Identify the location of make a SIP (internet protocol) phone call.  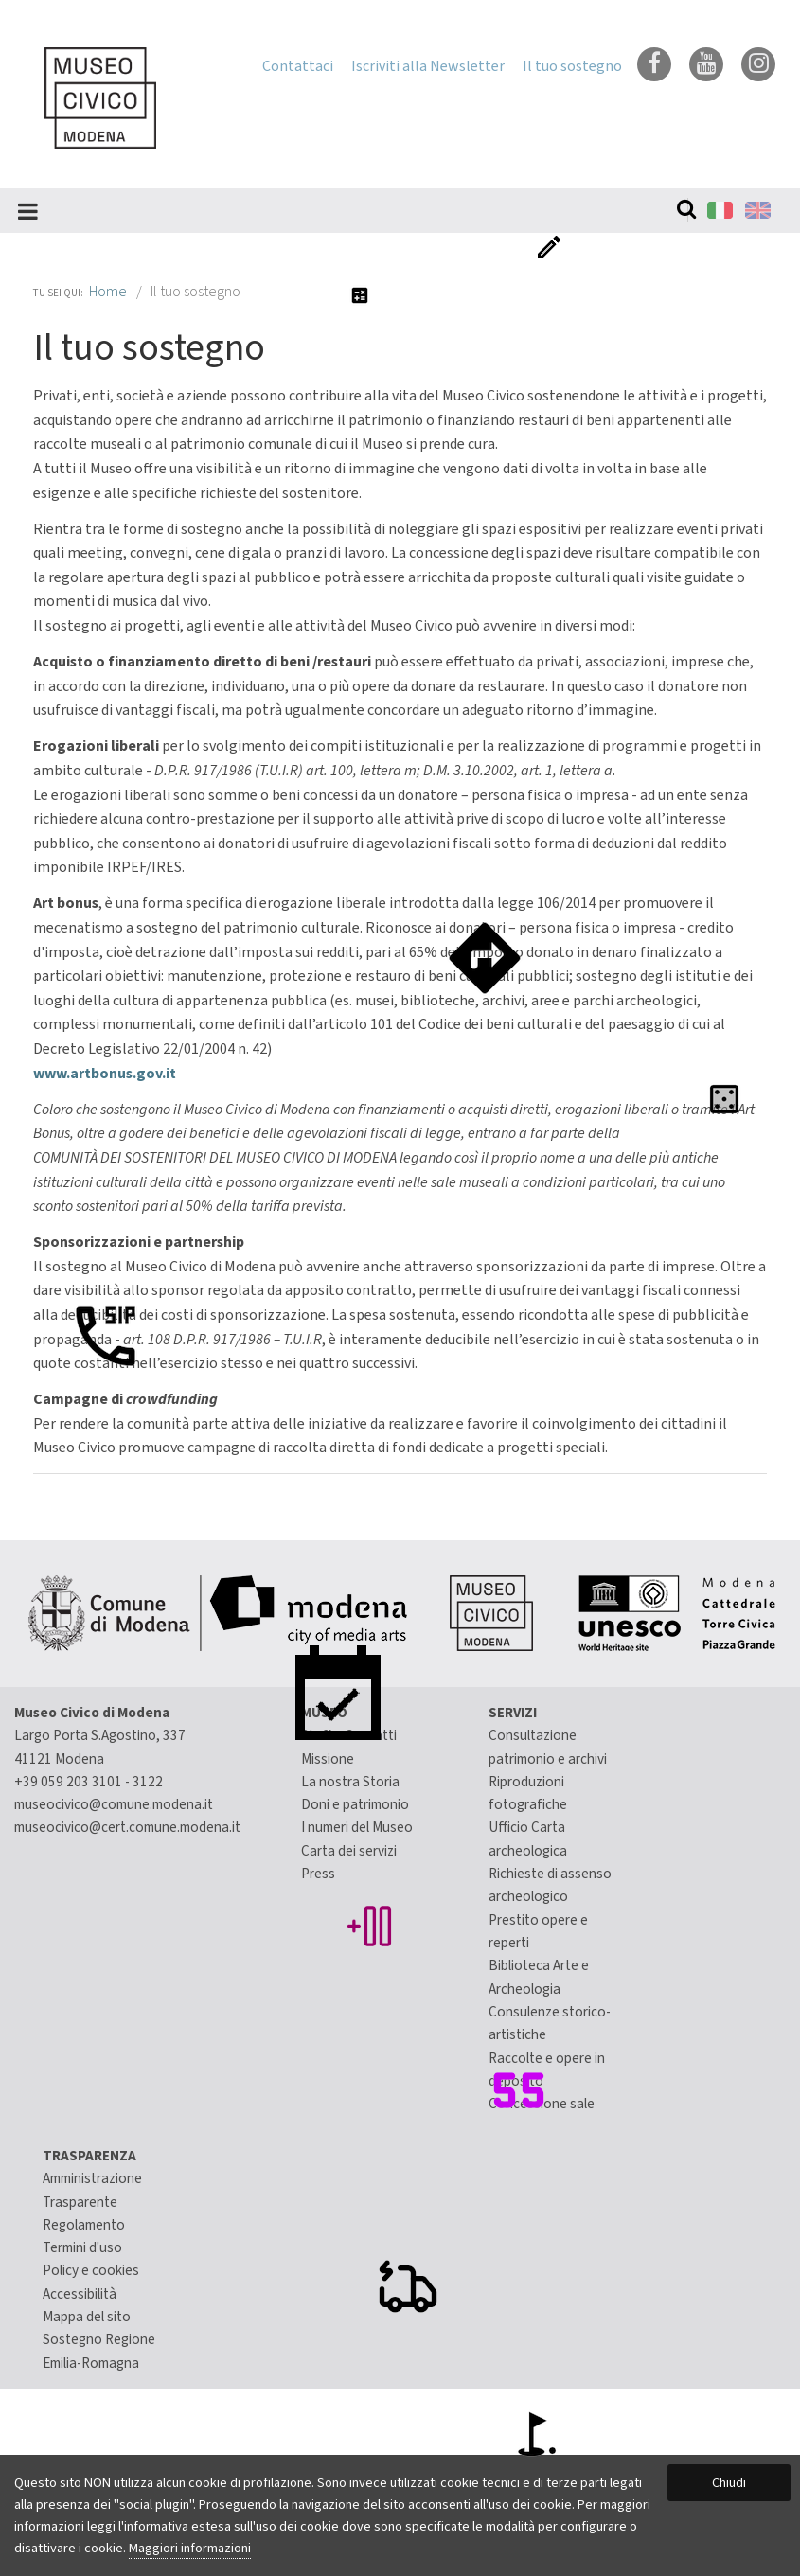
(105, 1336).